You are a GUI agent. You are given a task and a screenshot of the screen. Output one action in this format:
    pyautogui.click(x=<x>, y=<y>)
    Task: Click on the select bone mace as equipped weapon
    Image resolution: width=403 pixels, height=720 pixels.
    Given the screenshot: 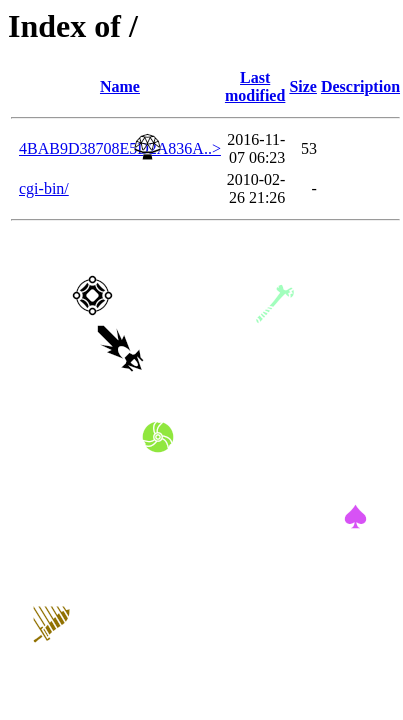 What is the action you would take?
    pyautogui.click(x=275, y=304)
    